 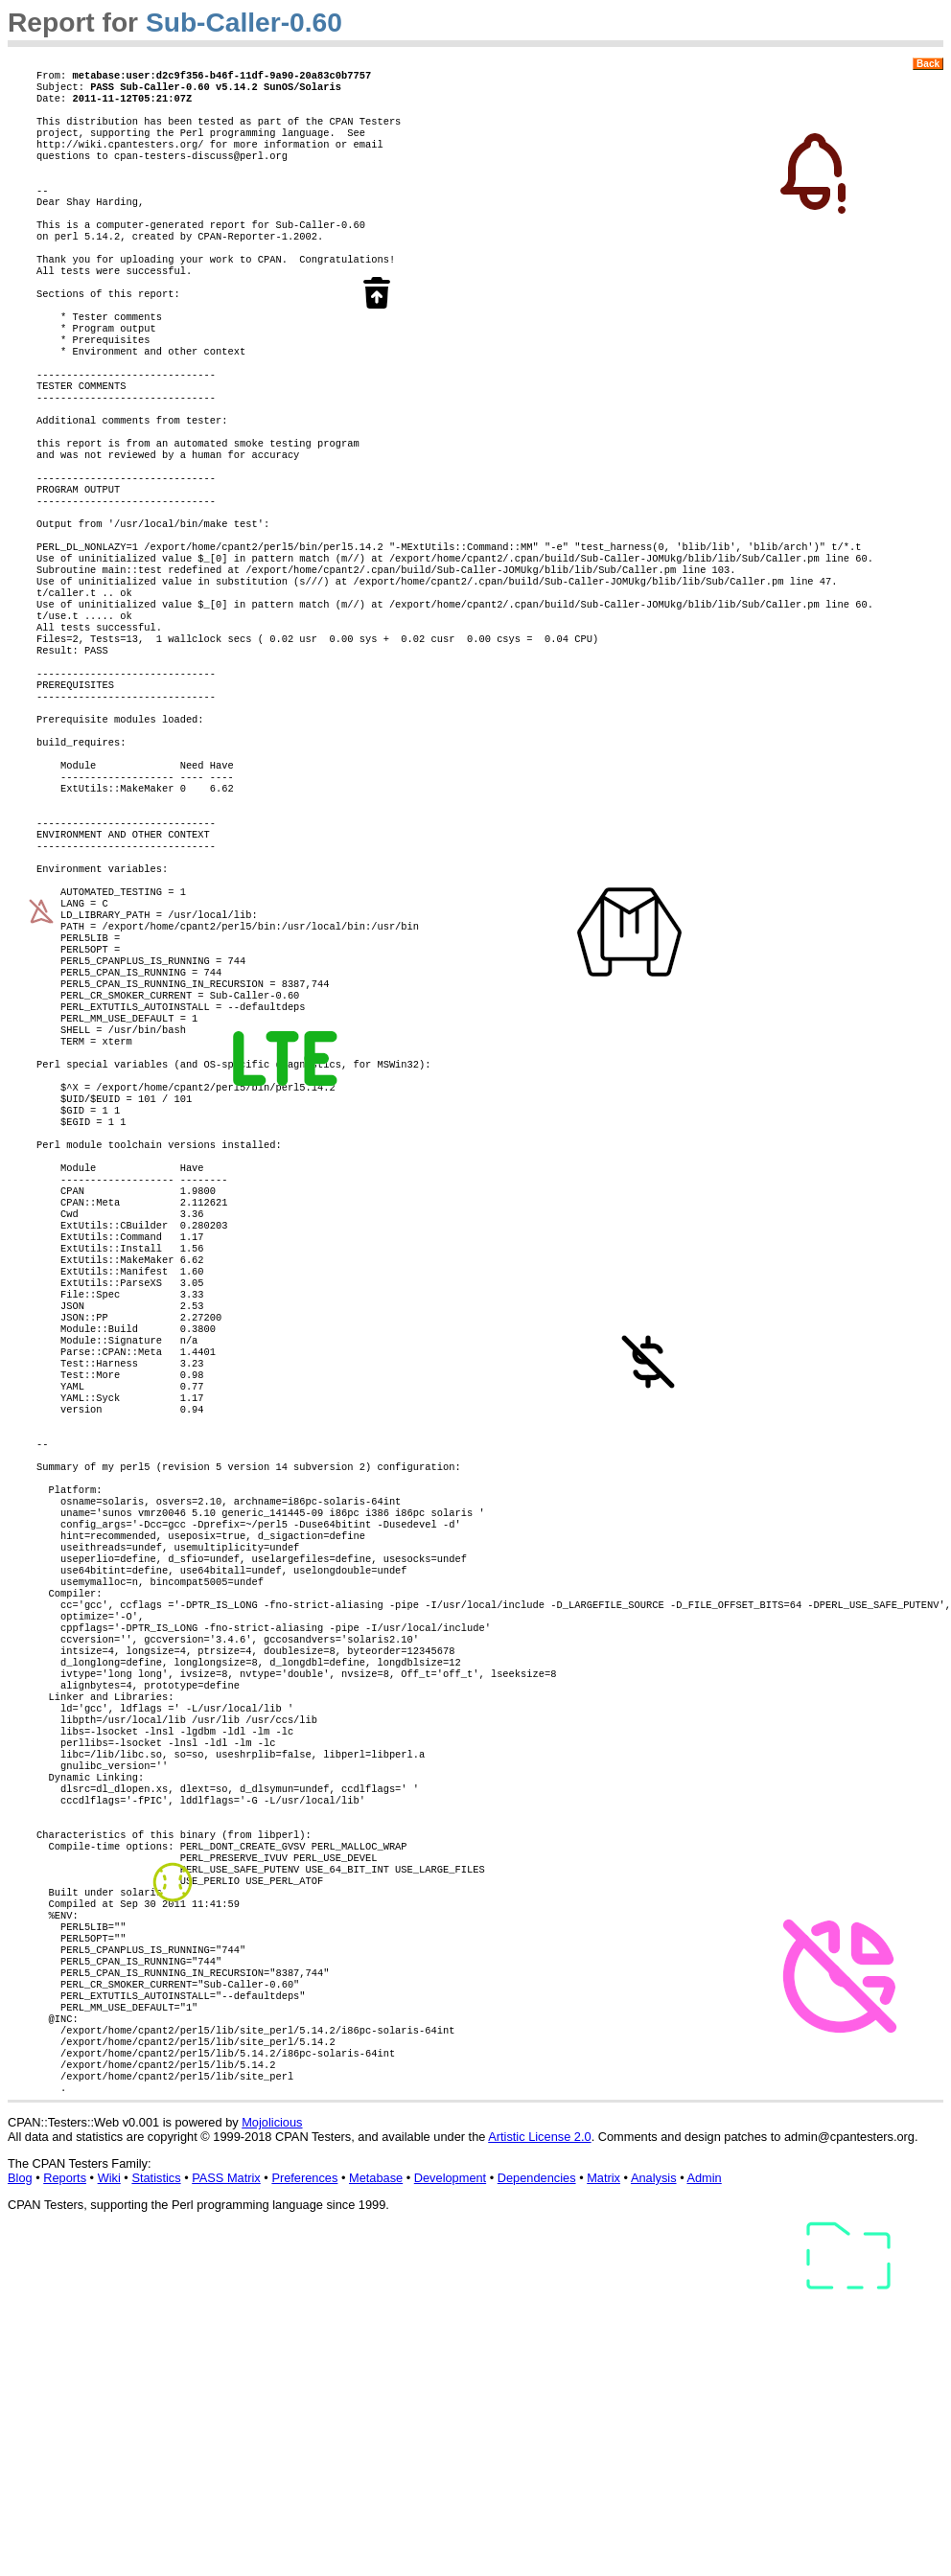 I want to click on empty or placeholder folder, so click(x=848, y=2254).